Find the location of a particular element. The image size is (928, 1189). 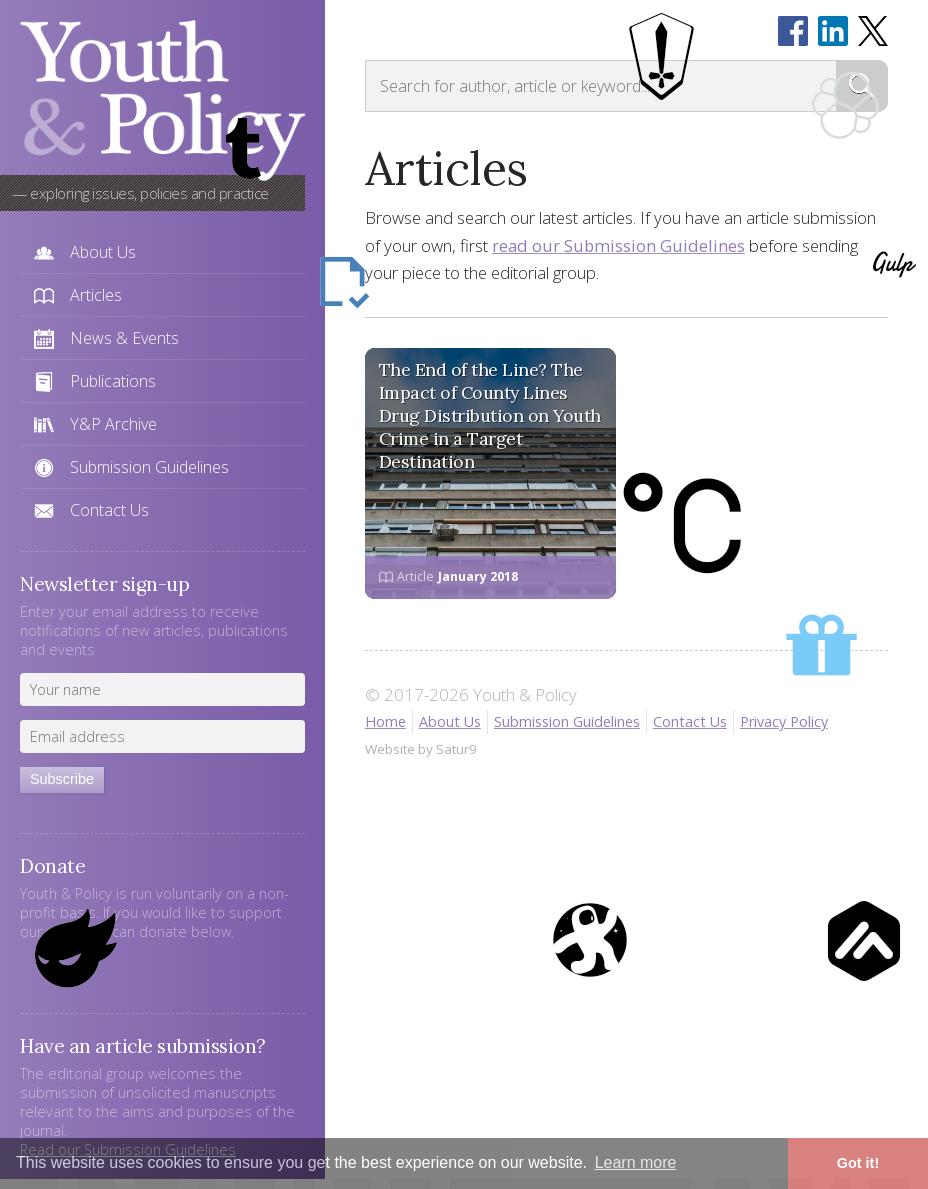

open the Odysee app is located at coordinates (590, 940).